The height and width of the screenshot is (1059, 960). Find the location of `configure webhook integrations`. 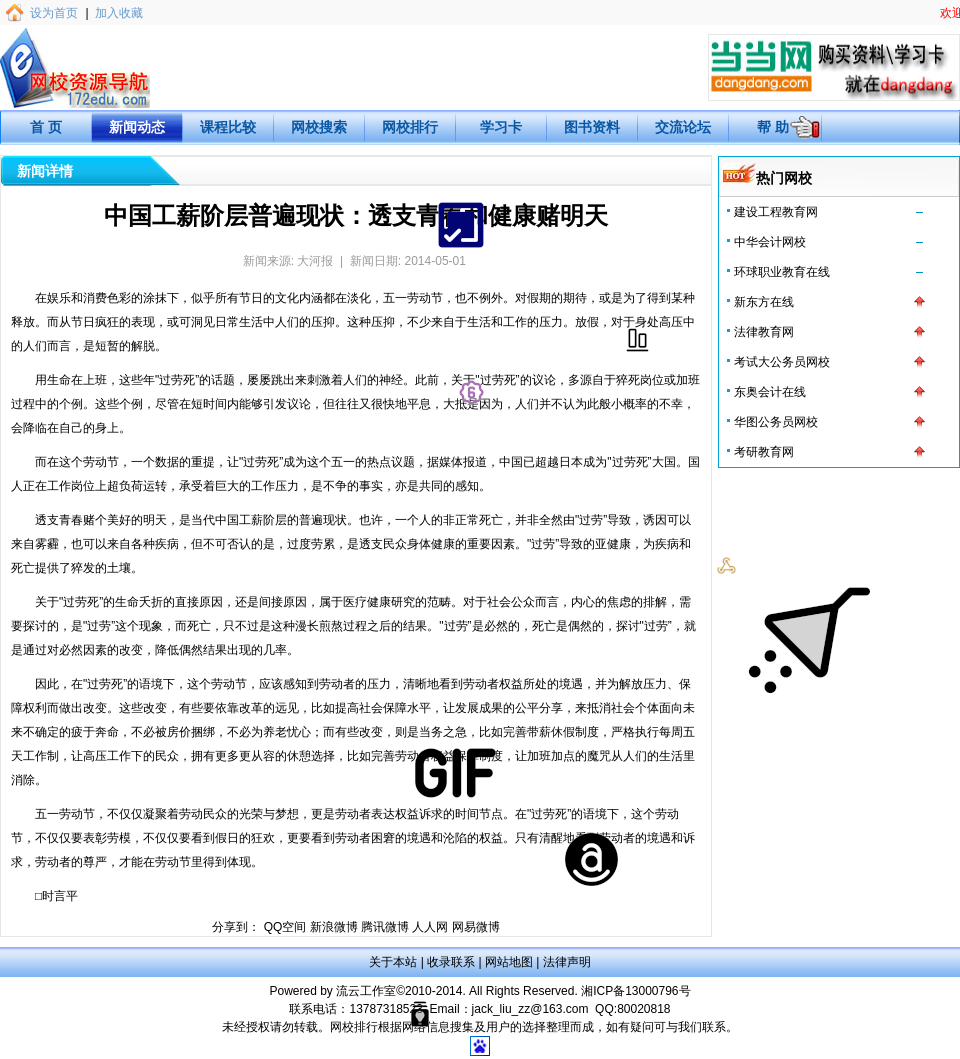

configure webhook integrations is located at coordinates (726, 566).